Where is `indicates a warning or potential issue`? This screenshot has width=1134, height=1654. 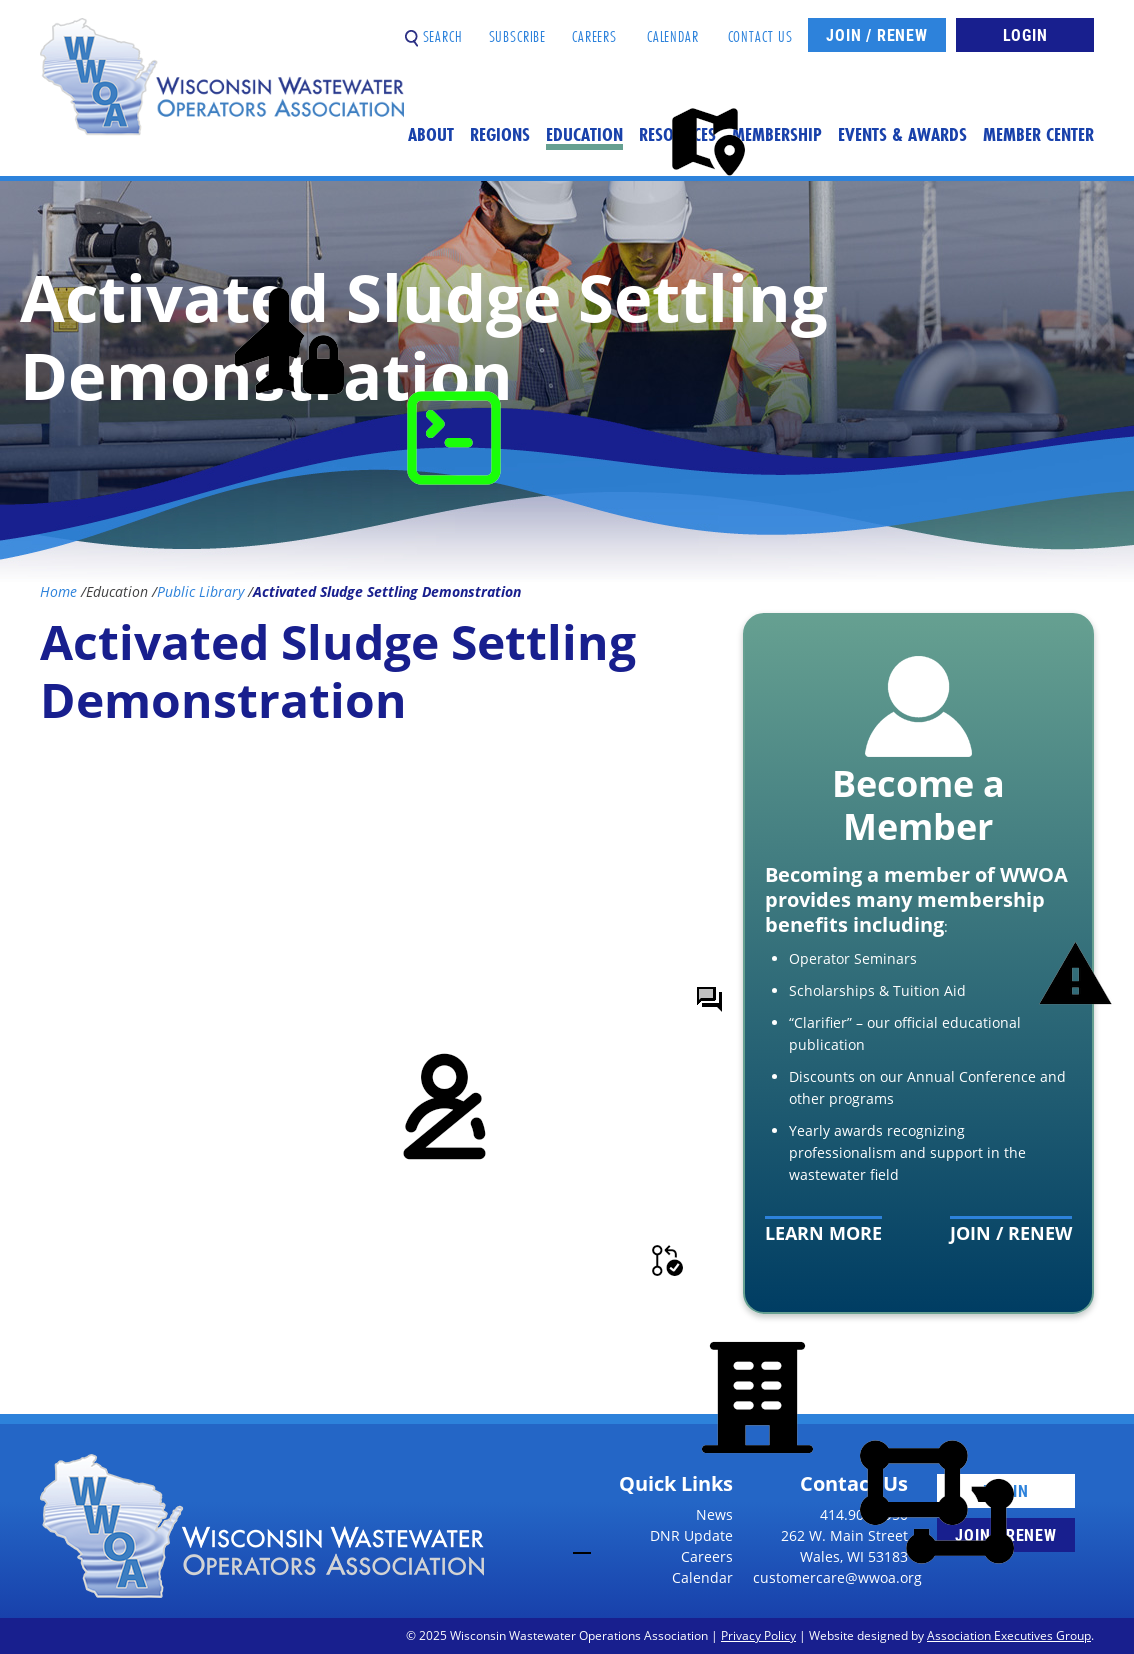 indicates a warning or potential issue is located at coordinates (1075, 974).